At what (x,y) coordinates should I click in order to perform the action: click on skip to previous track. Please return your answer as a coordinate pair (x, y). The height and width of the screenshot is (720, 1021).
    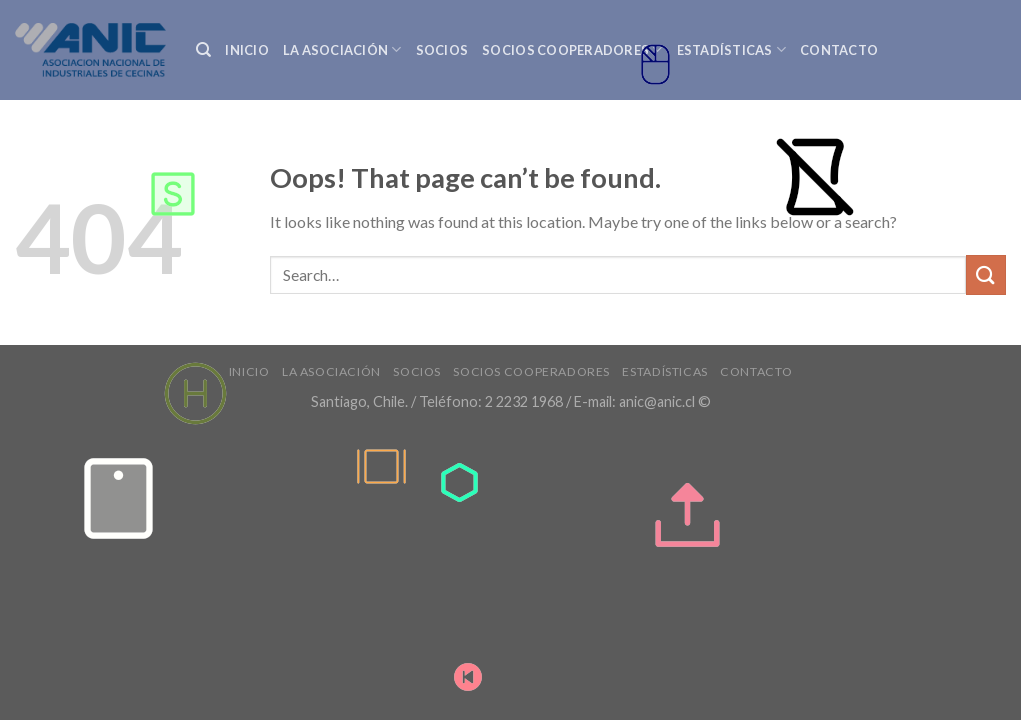
    Looking at the image, I should click on (468, 677).